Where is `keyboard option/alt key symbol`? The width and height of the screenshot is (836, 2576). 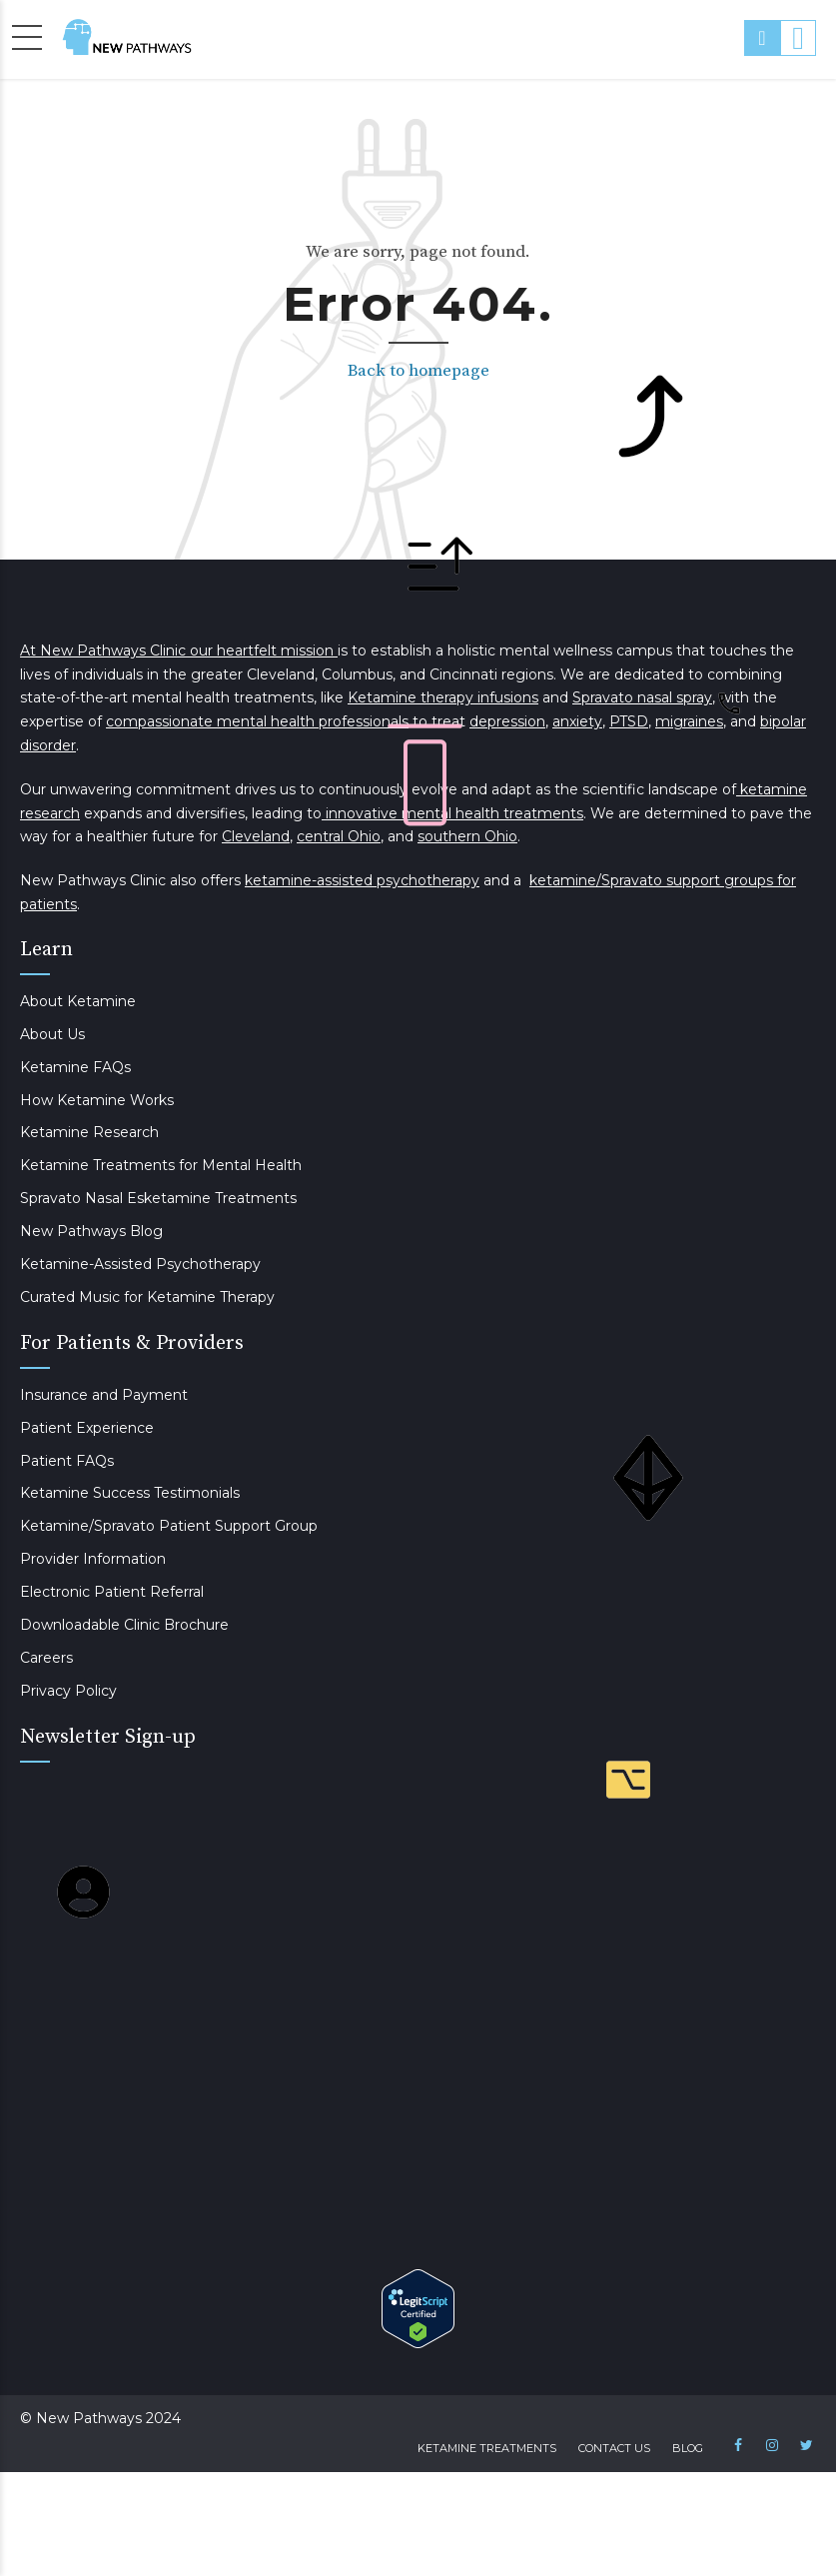 keyboard option/alt key symbol is located at coordinates (628, 1780).